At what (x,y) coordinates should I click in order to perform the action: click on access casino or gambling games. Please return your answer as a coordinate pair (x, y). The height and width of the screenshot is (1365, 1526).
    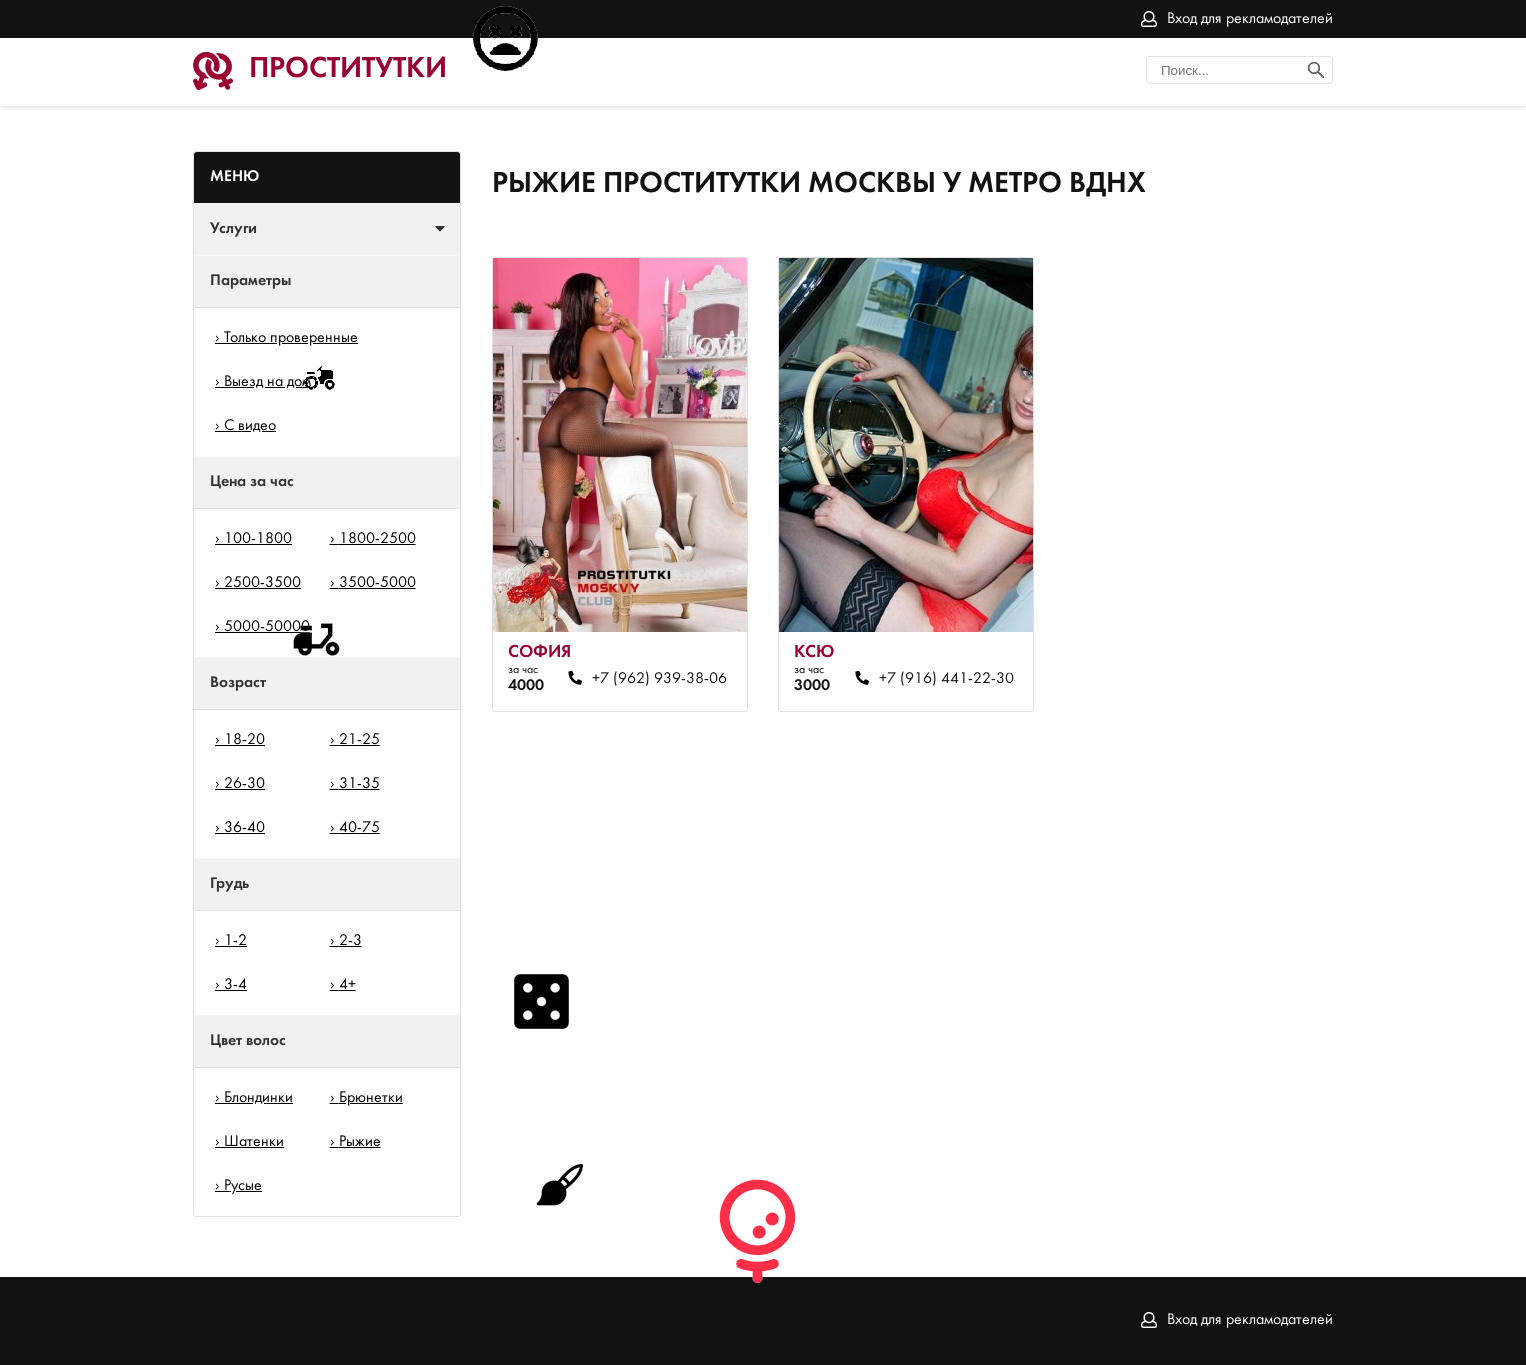
    Looking at the image, I should click on (541, 1001).